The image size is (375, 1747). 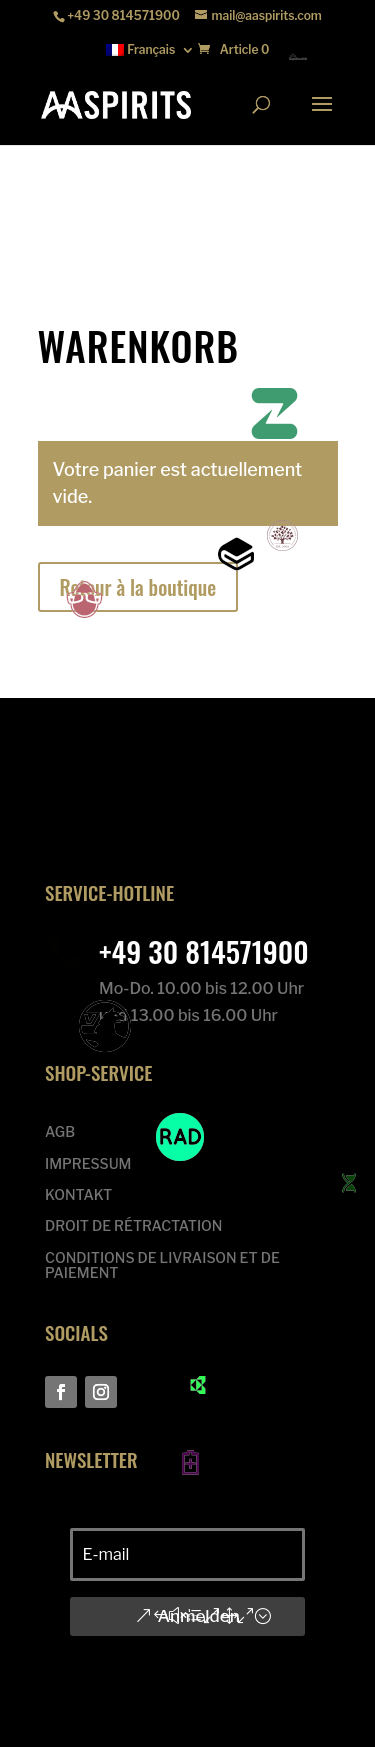 What do you see at coordinates (236, 554) in the screenshot?
I see `open GitBook documentation` at bounding box center [236, 554].